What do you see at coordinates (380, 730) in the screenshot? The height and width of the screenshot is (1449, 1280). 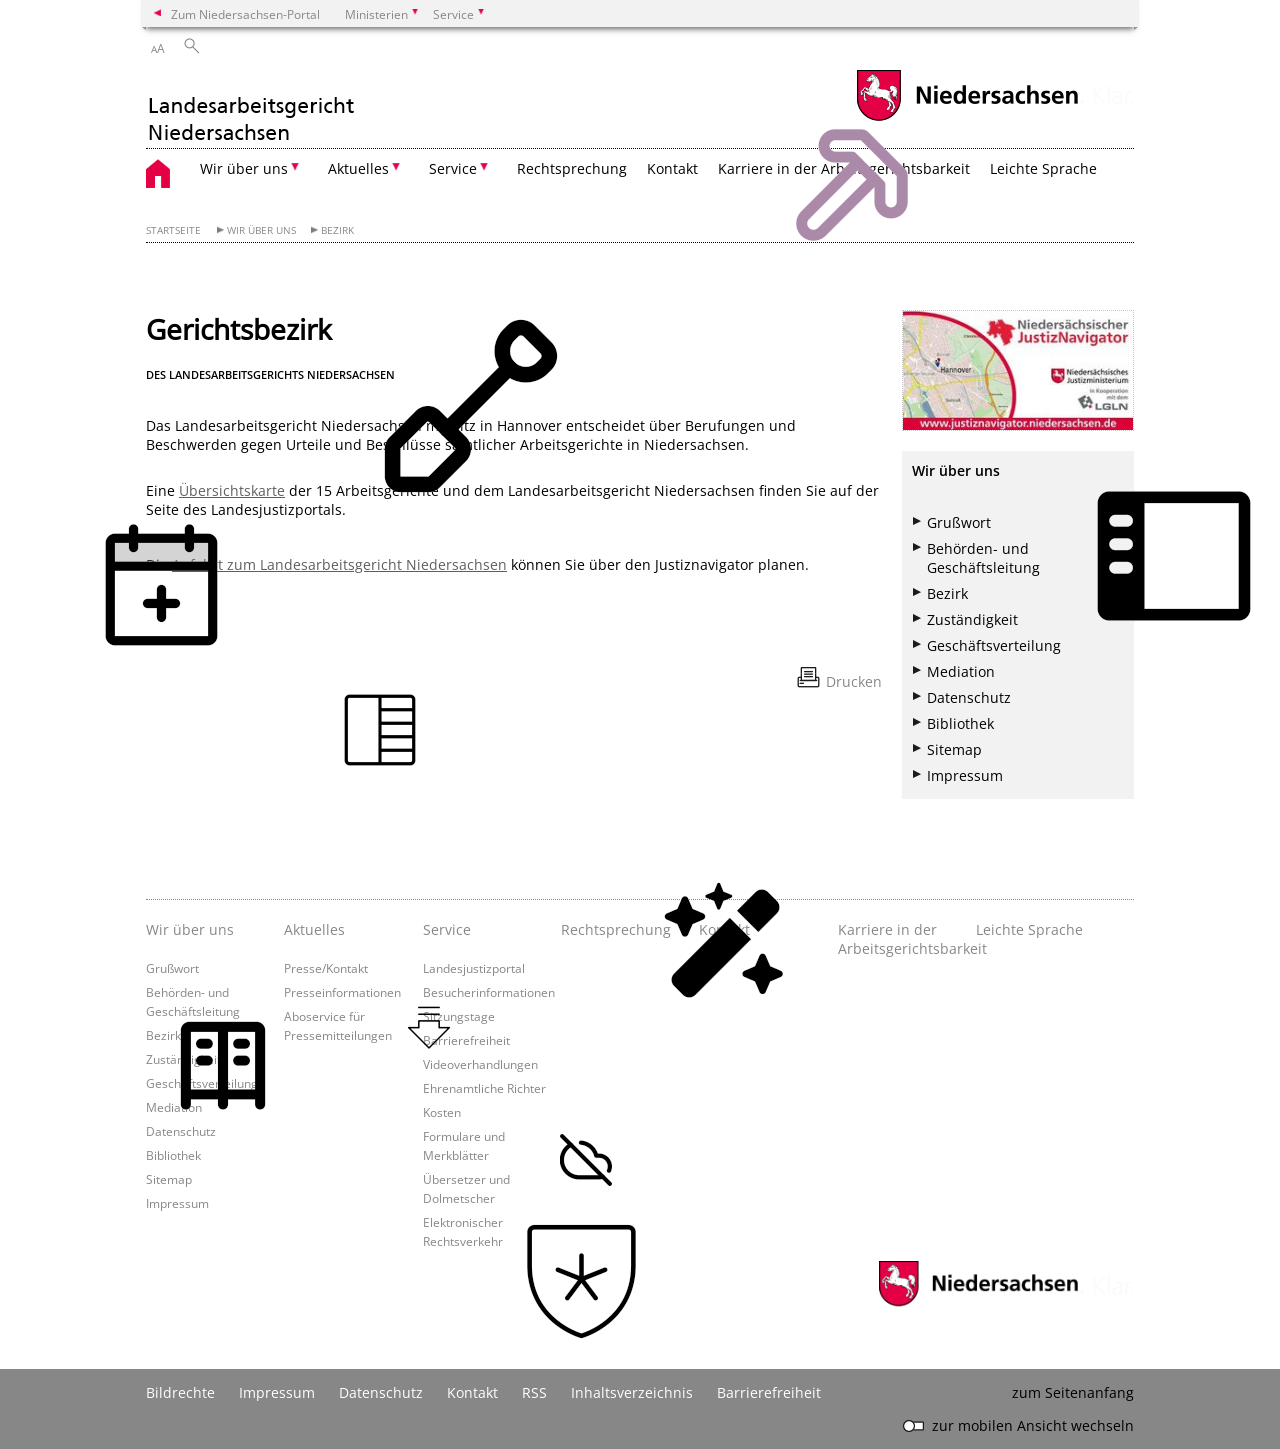 I see `toggle half-fill or partial selection` at bounding box center [380, 730].